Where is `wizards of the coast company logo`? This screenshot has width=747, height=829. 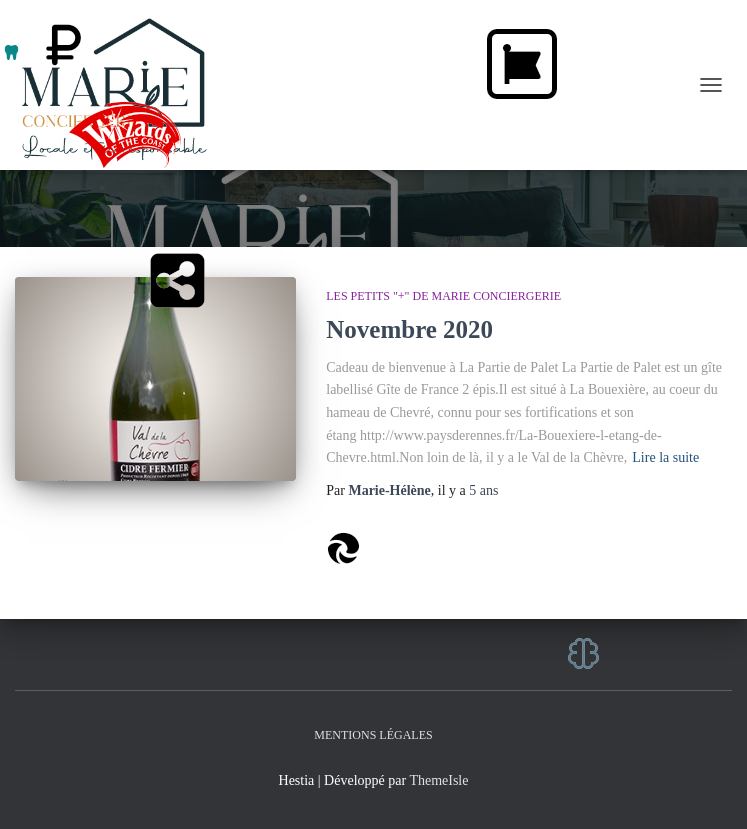
wizards of the coast company logo is located at coordinates (125, 135).